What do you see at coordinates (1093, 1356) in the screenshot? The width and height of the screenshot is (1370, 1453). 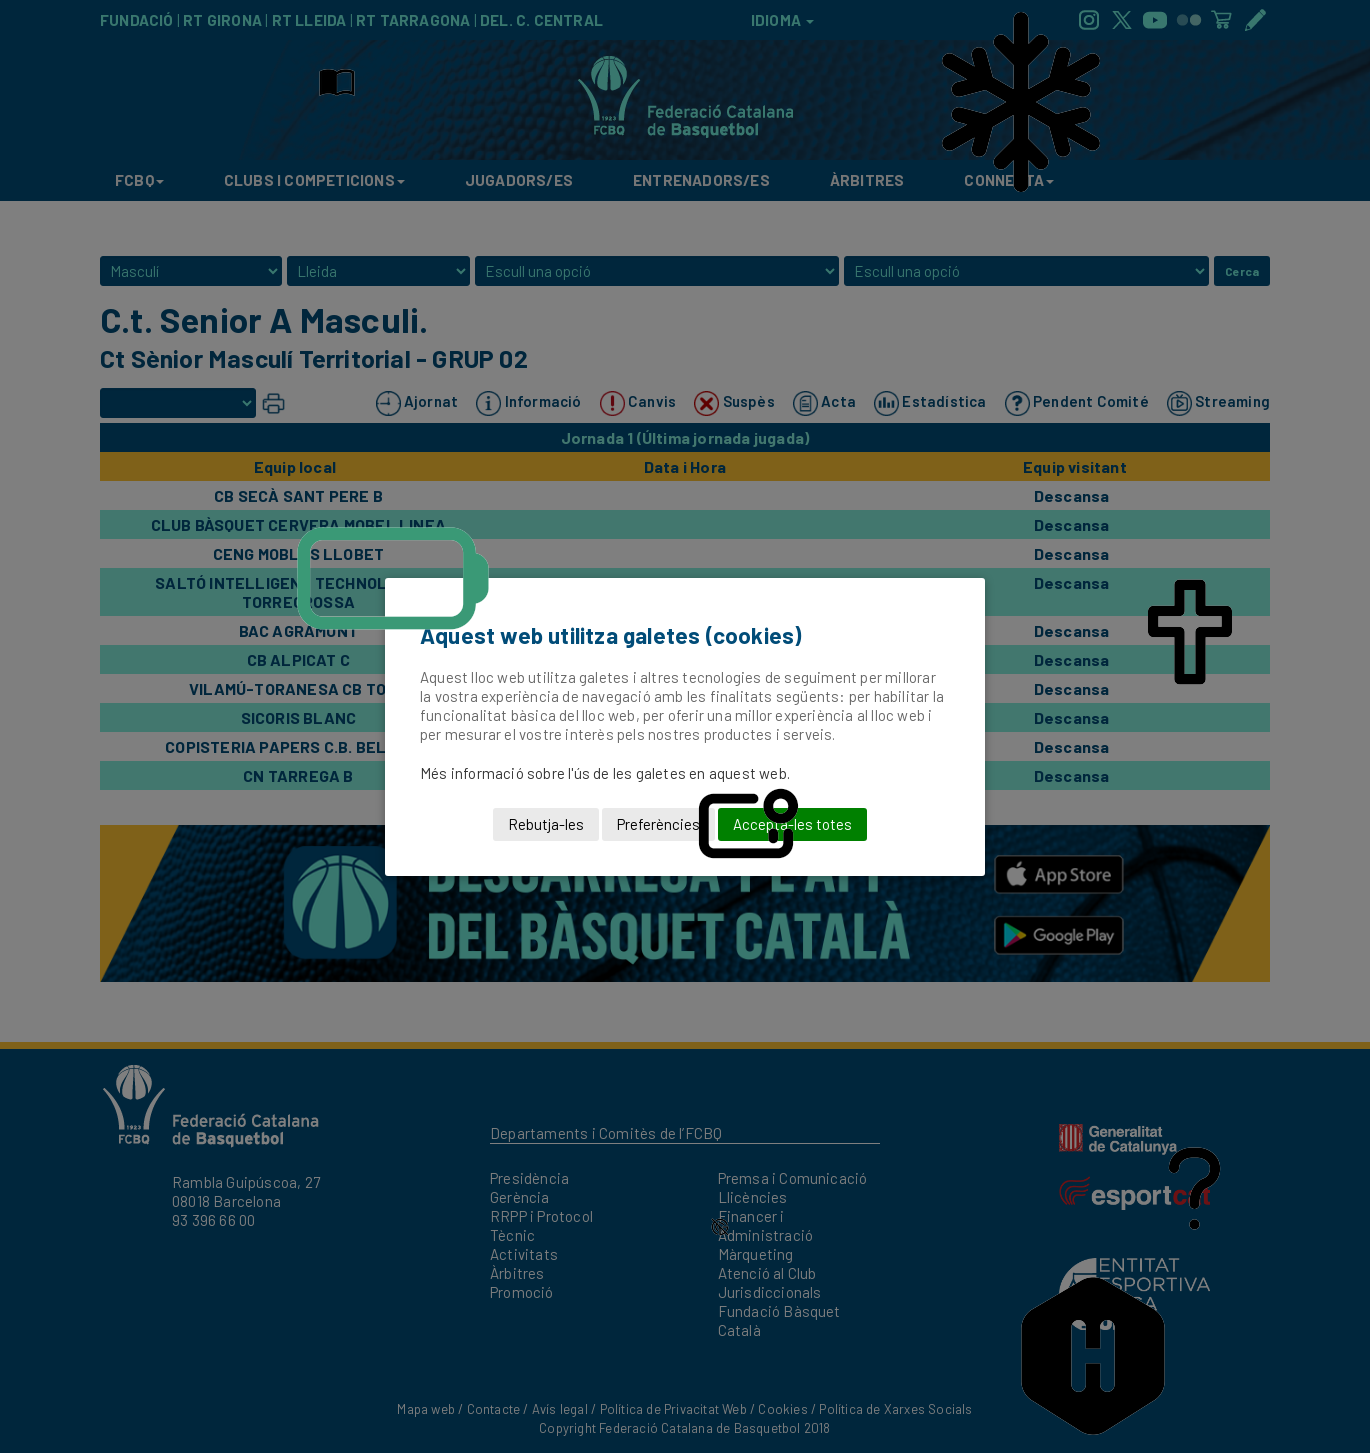 I see `access help or documentation` at bounding box center [1093, 1356].